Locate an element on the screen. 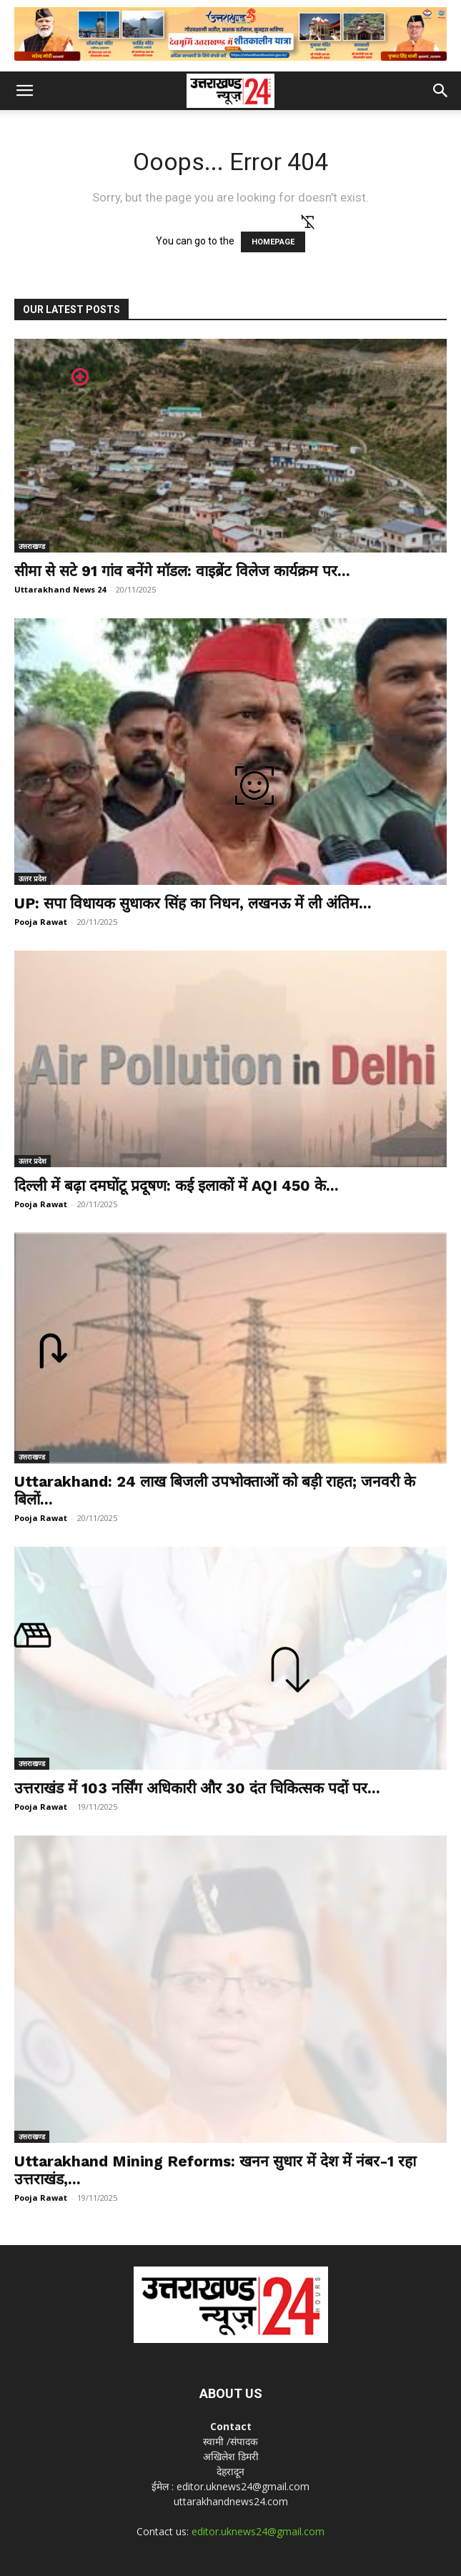 The width and height of the screenshot is (461, 2576). redo or repeat last action is located at coordinates (289, 1670).